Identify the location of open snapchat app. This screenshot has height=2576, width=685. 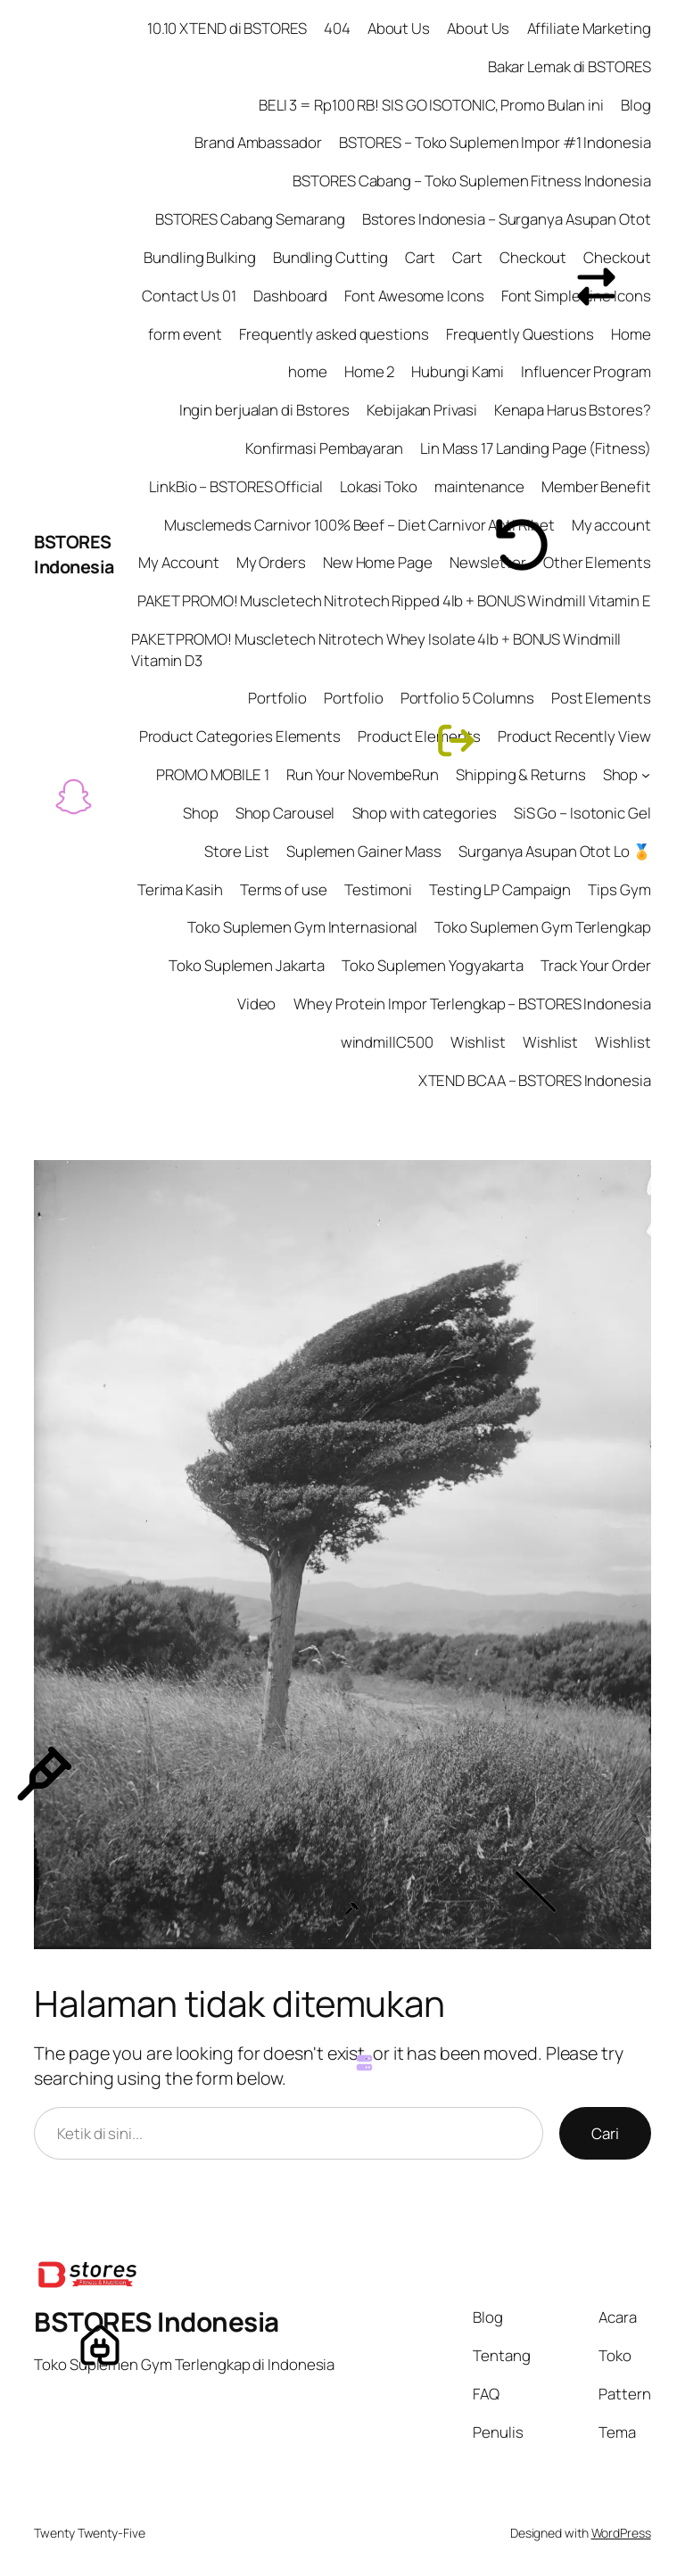
(73, 796).